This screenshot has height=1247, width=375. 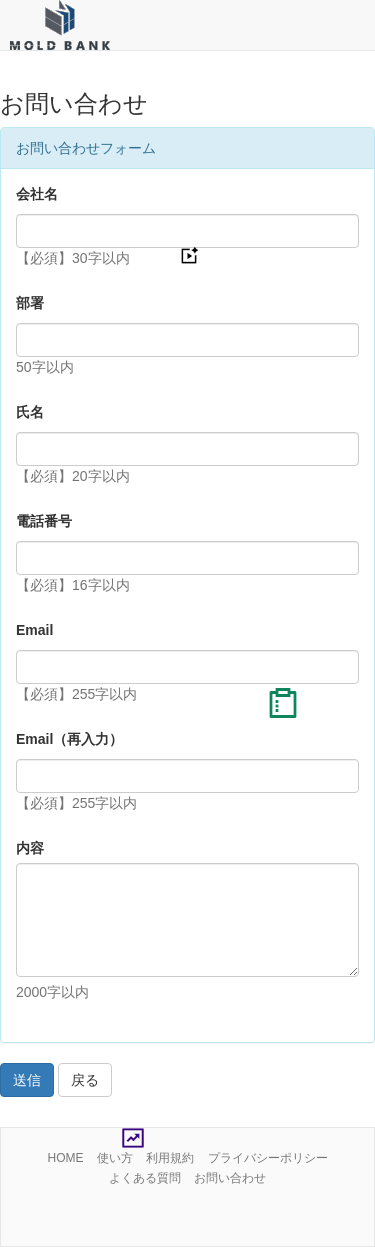 I want to click on view financial growth or investment performance, so click(x=133, y=1138).